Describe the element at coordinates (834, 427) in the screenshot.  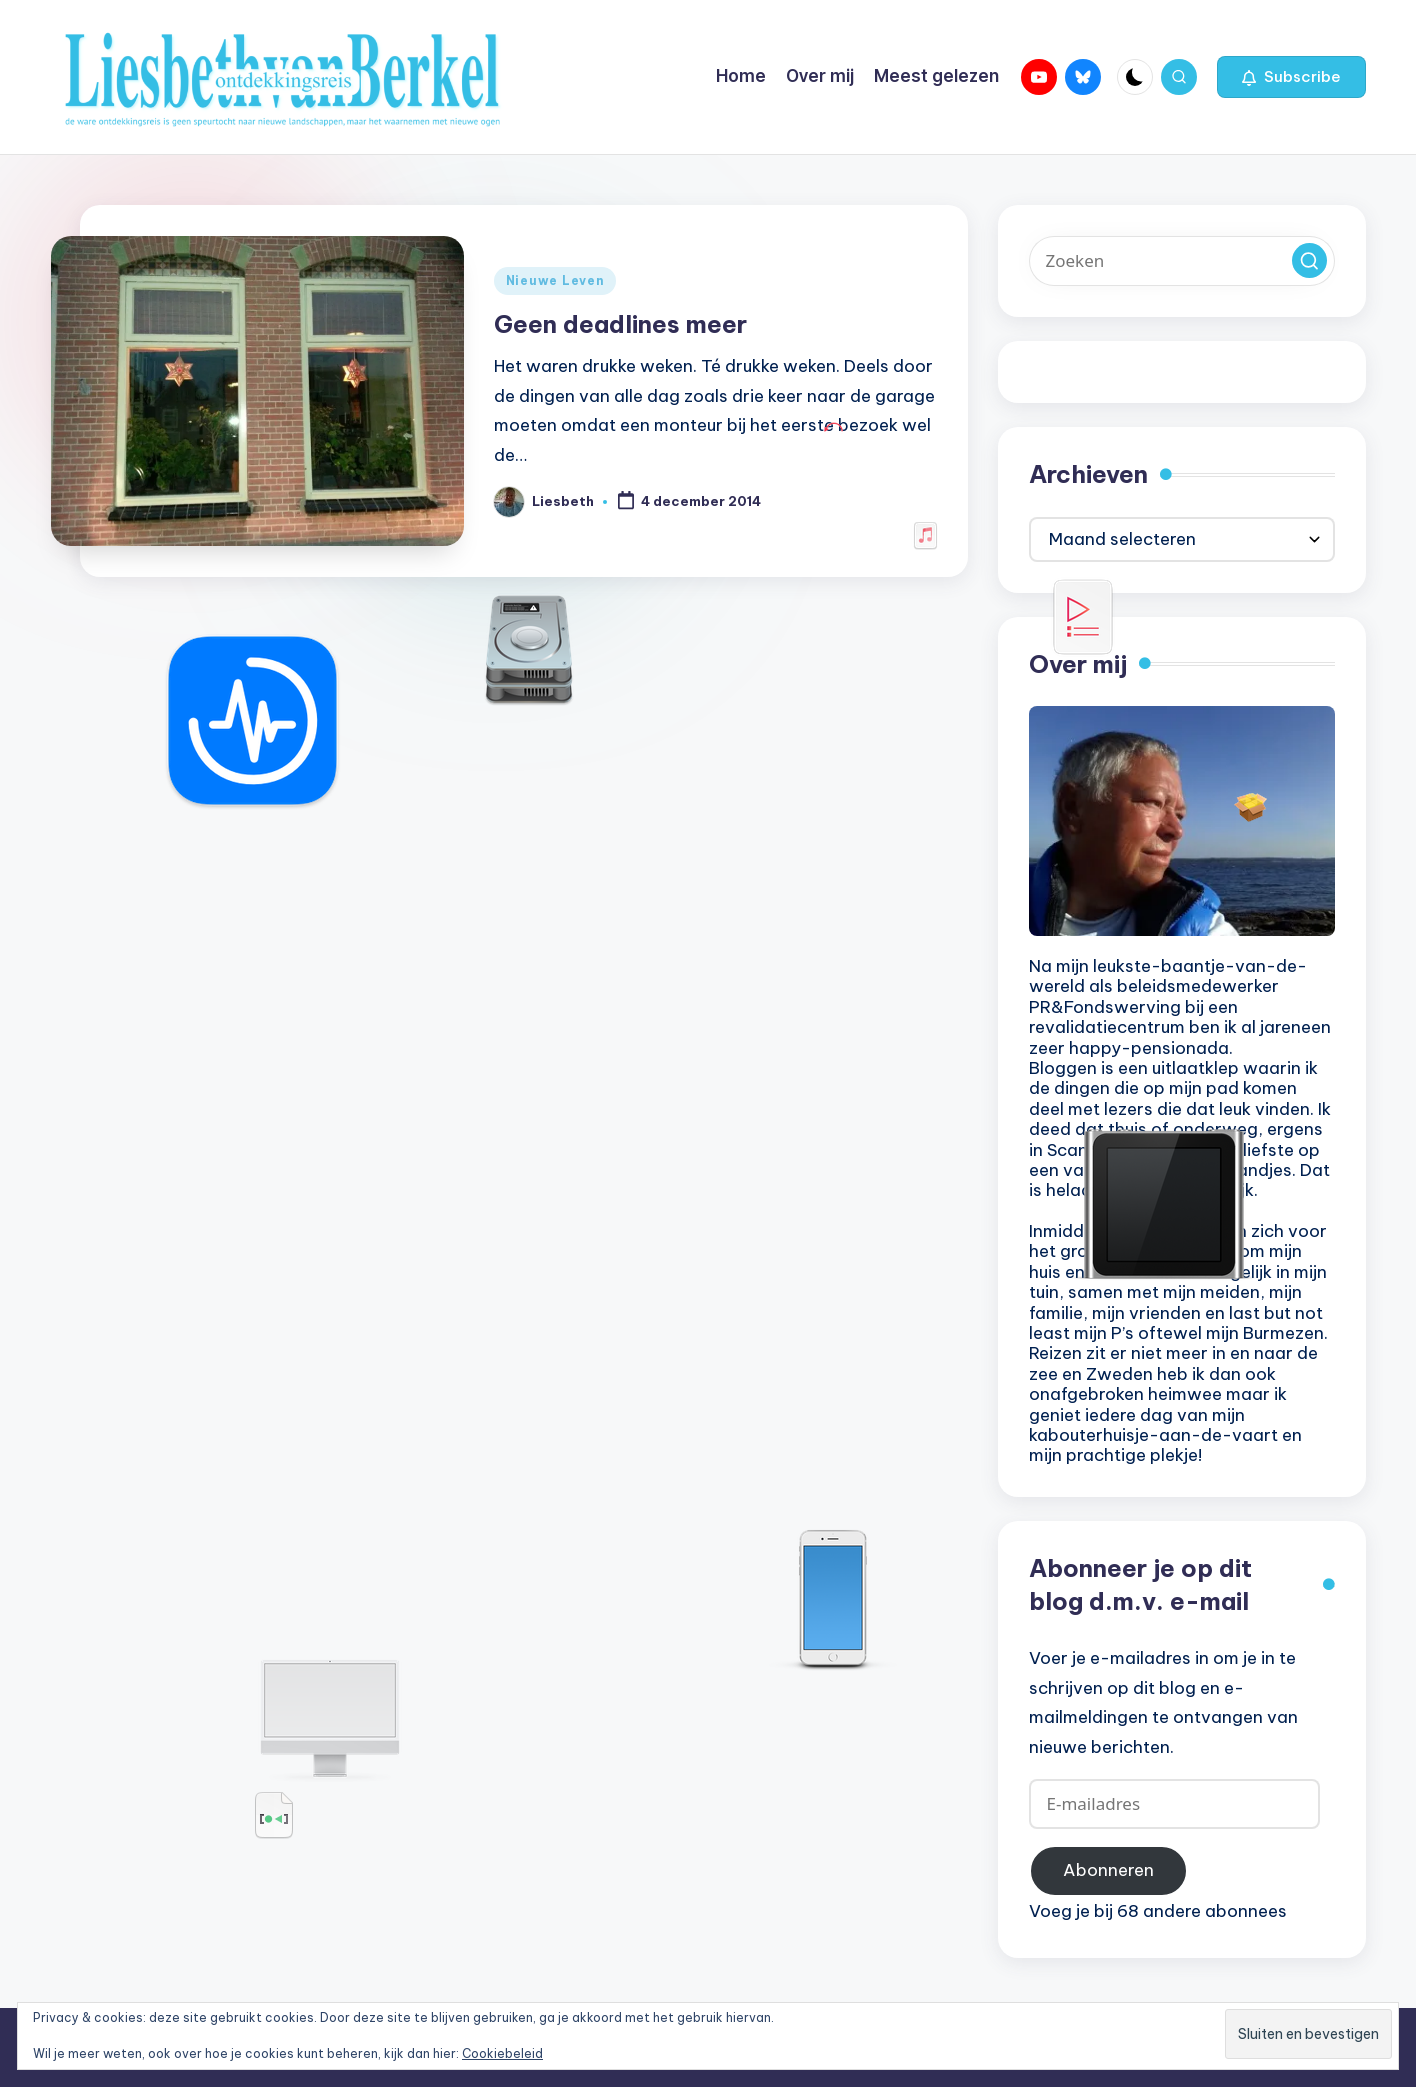
I see `undo the last action` at that location.